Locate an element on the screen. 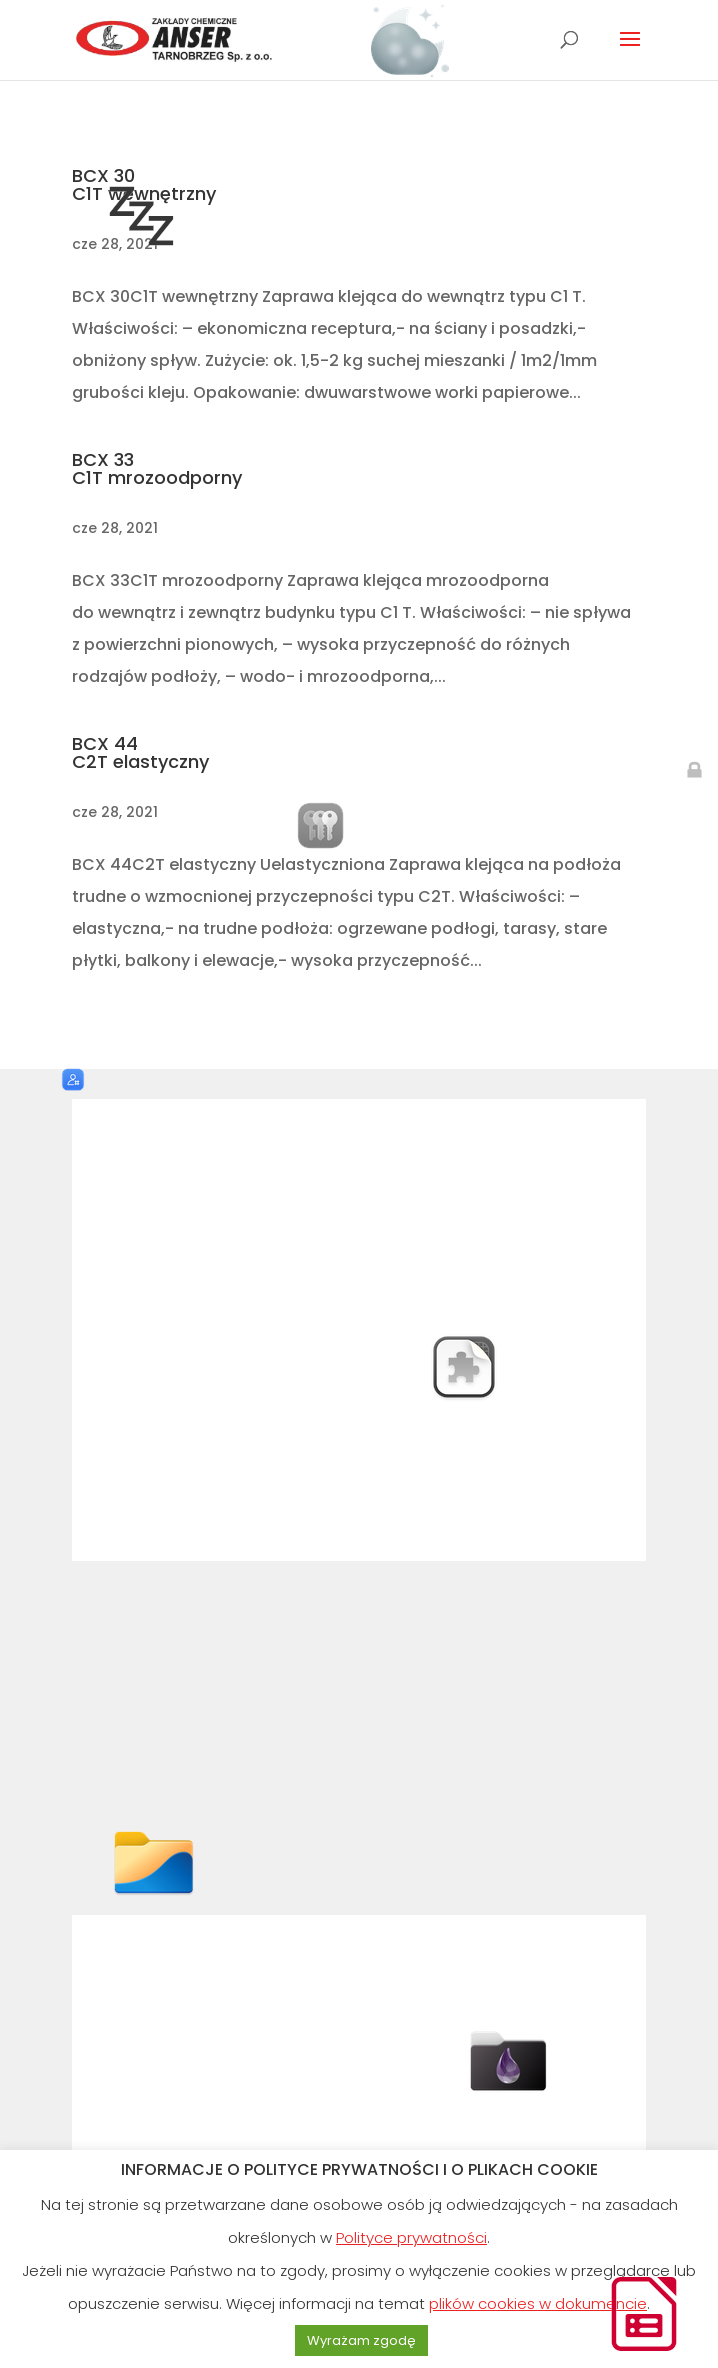 This screenshot has width=718, height=2368. indicates a secure connection is located at coordinates (694, 770).